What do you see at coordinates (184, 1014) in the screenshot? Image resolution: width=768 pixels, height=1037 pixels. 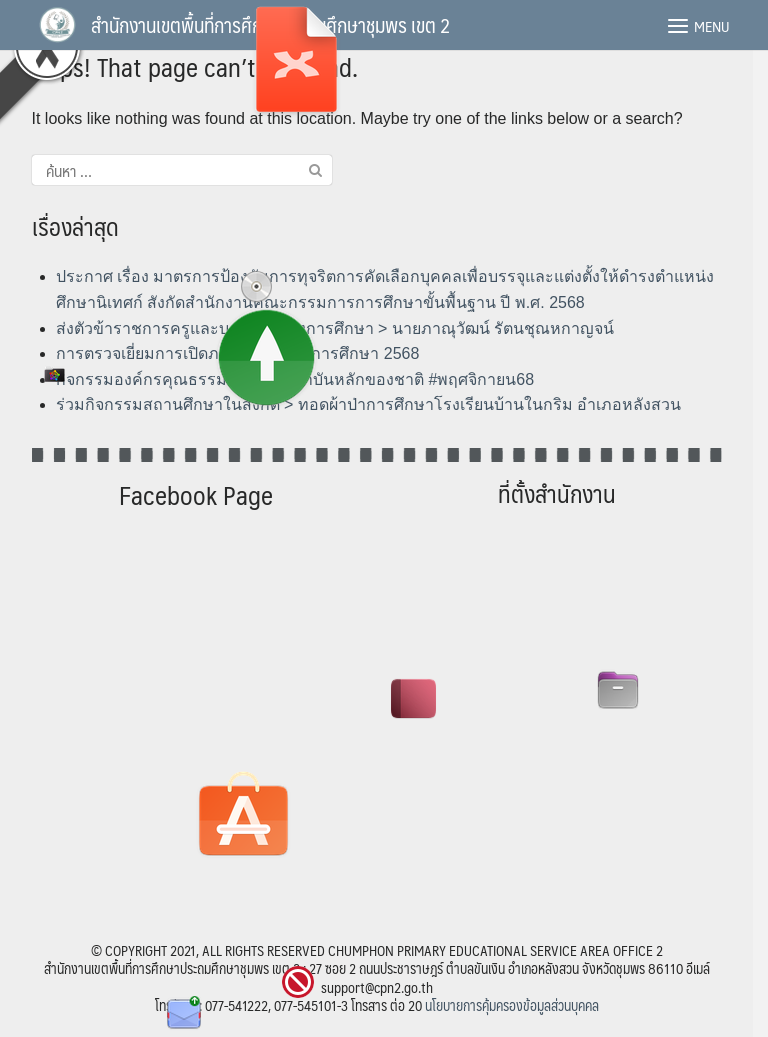 I see `message sent successfully` at bounding box center [184, 1014].